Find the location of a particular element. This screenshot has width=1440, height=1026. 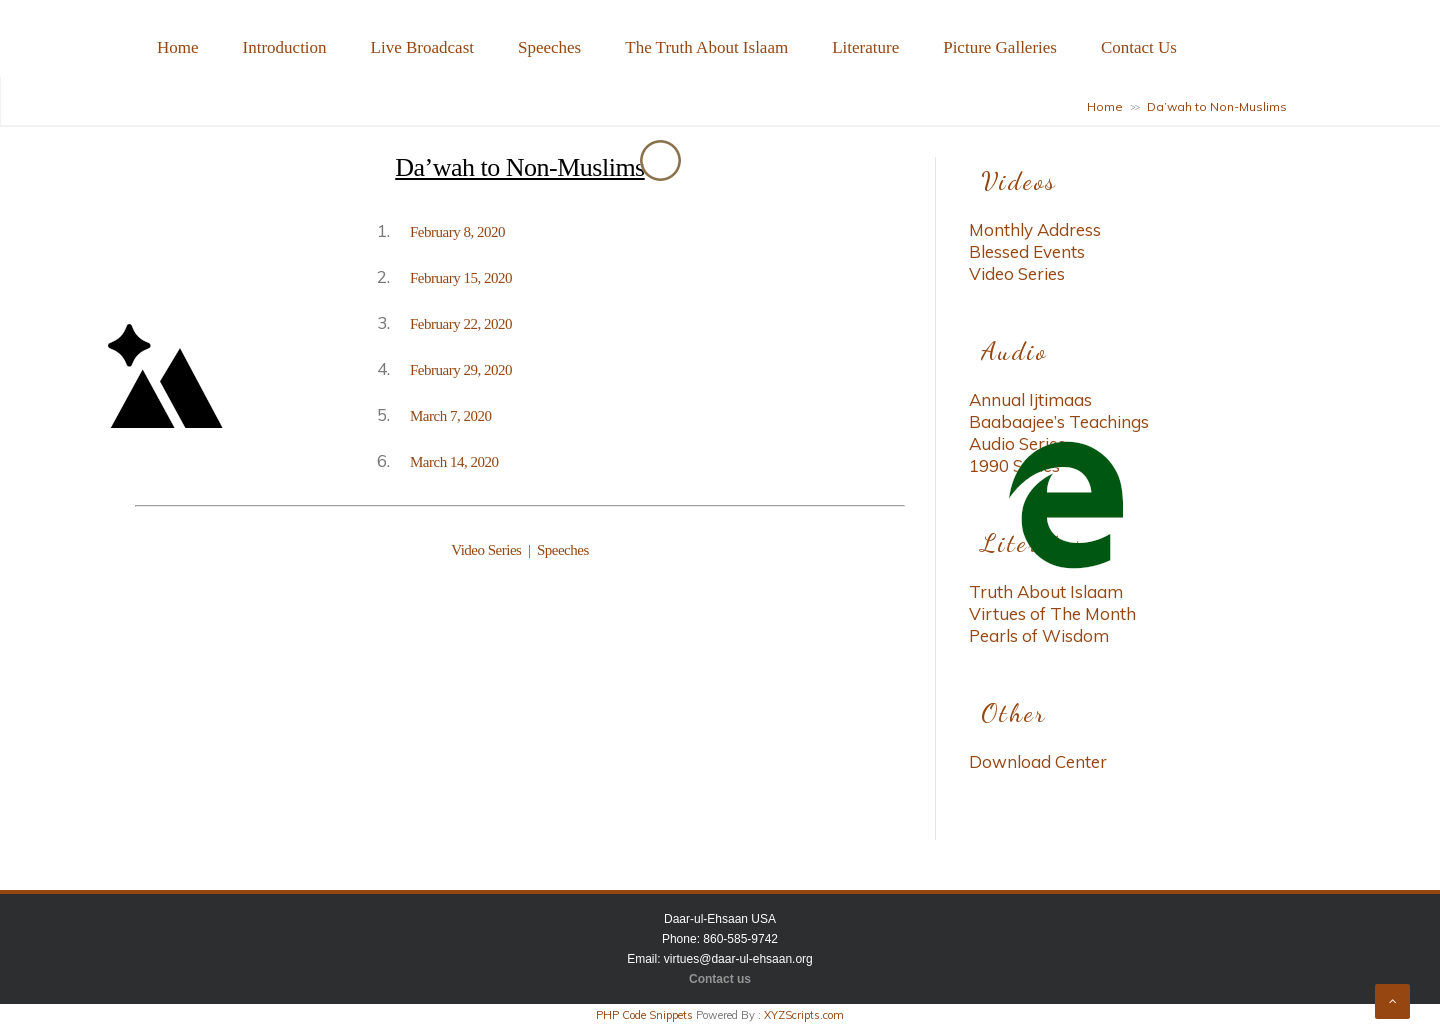

open Microsoft Edge browser is located at coordinates (1066, 505).